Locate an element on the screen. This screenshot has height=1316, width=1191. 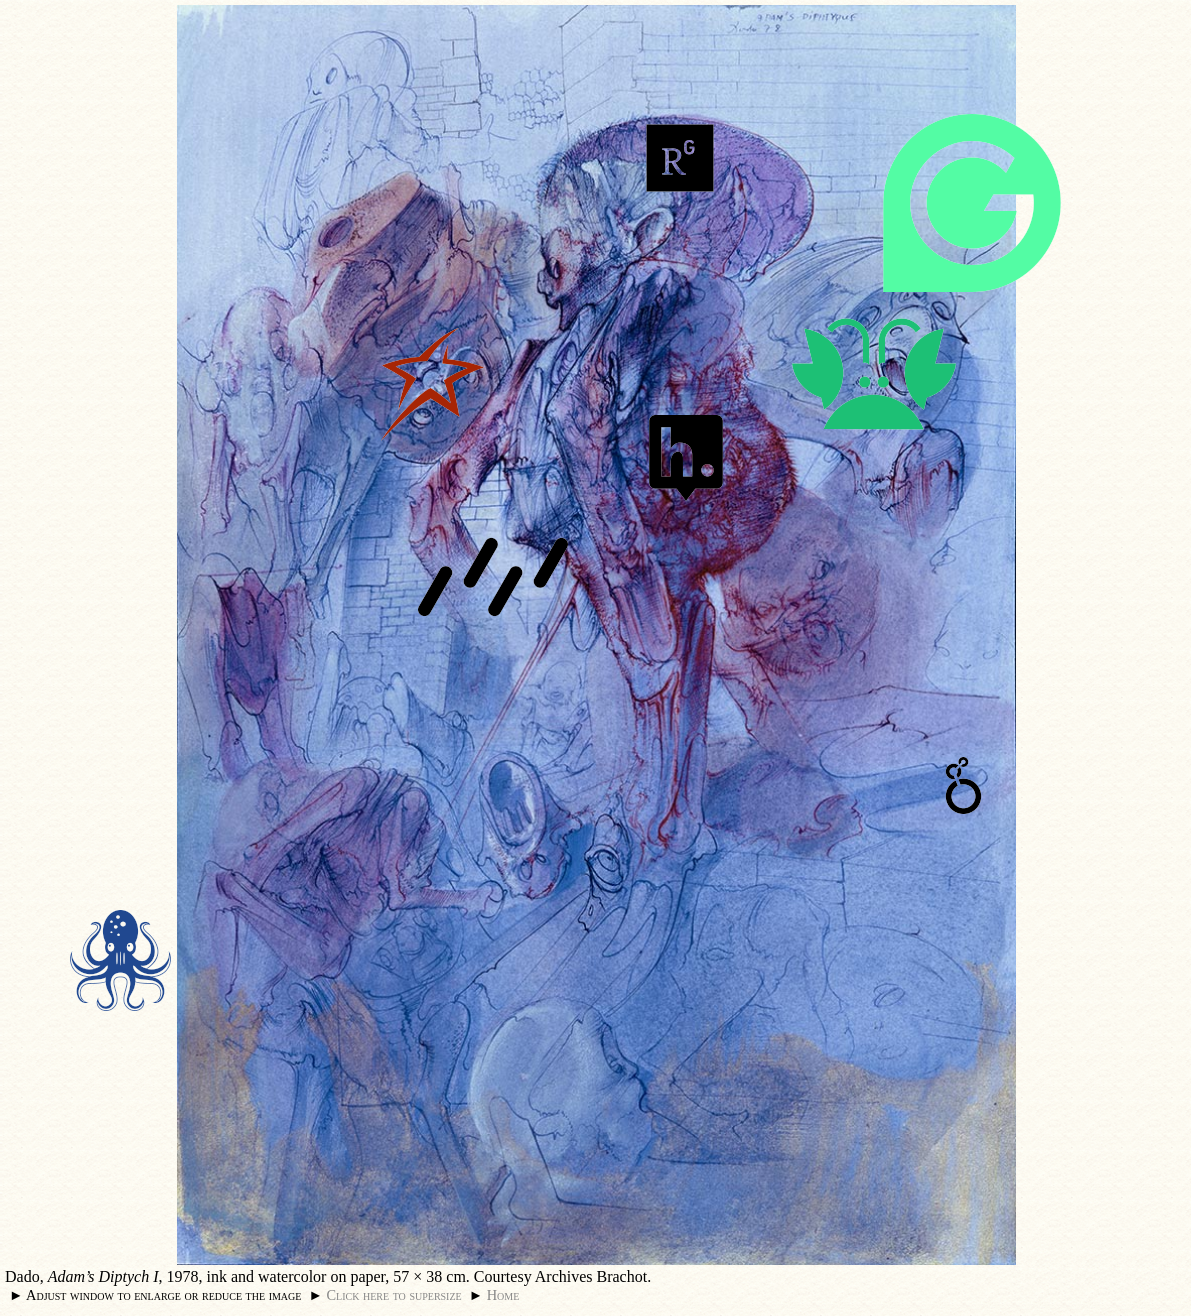
testing library logo is located at coordinates (120, 960).